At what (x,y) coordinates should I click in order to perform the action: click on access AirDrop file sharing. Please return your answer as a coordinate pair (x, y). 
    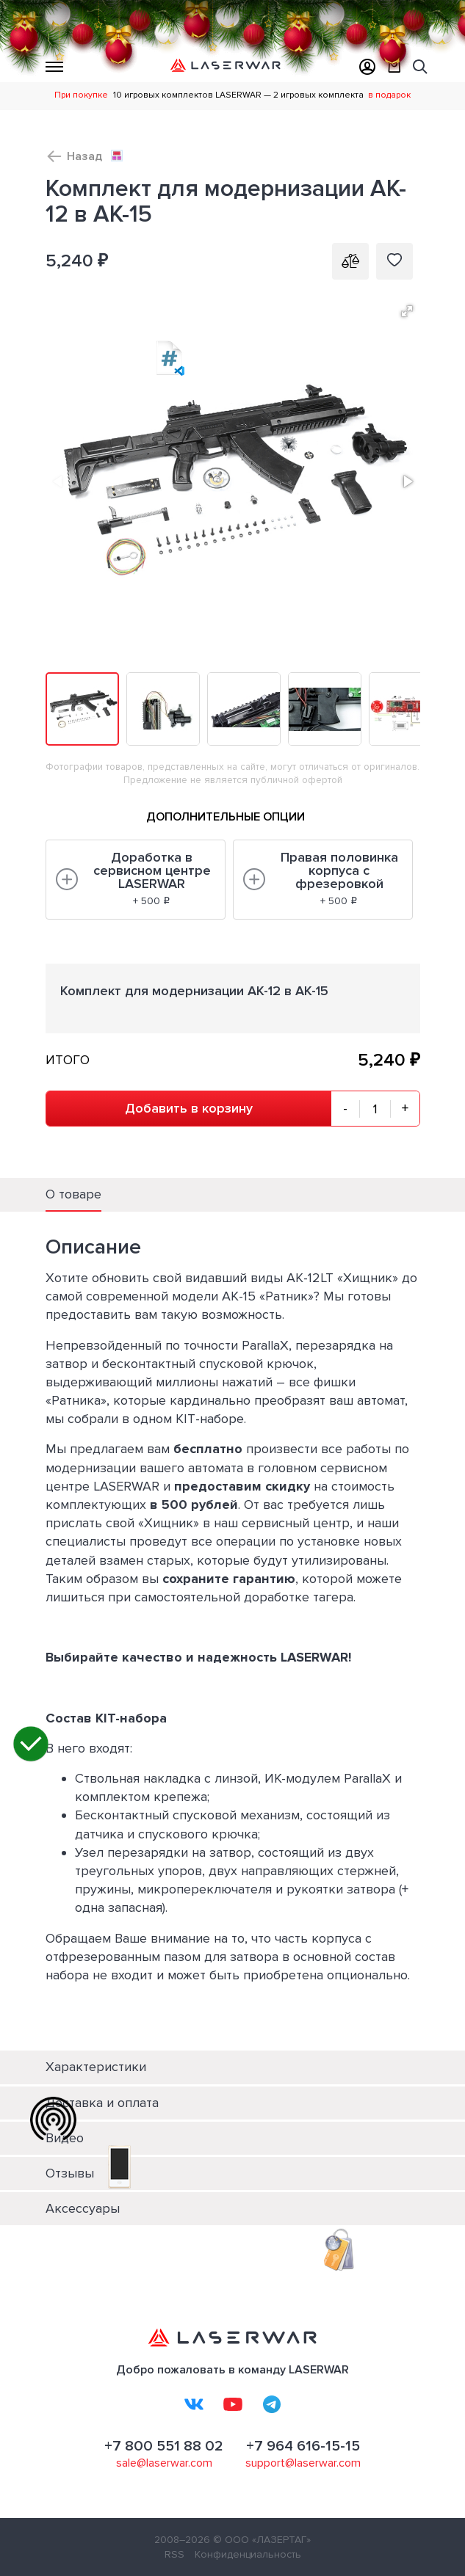
    Looking at the image, I should click on (53, 2118).